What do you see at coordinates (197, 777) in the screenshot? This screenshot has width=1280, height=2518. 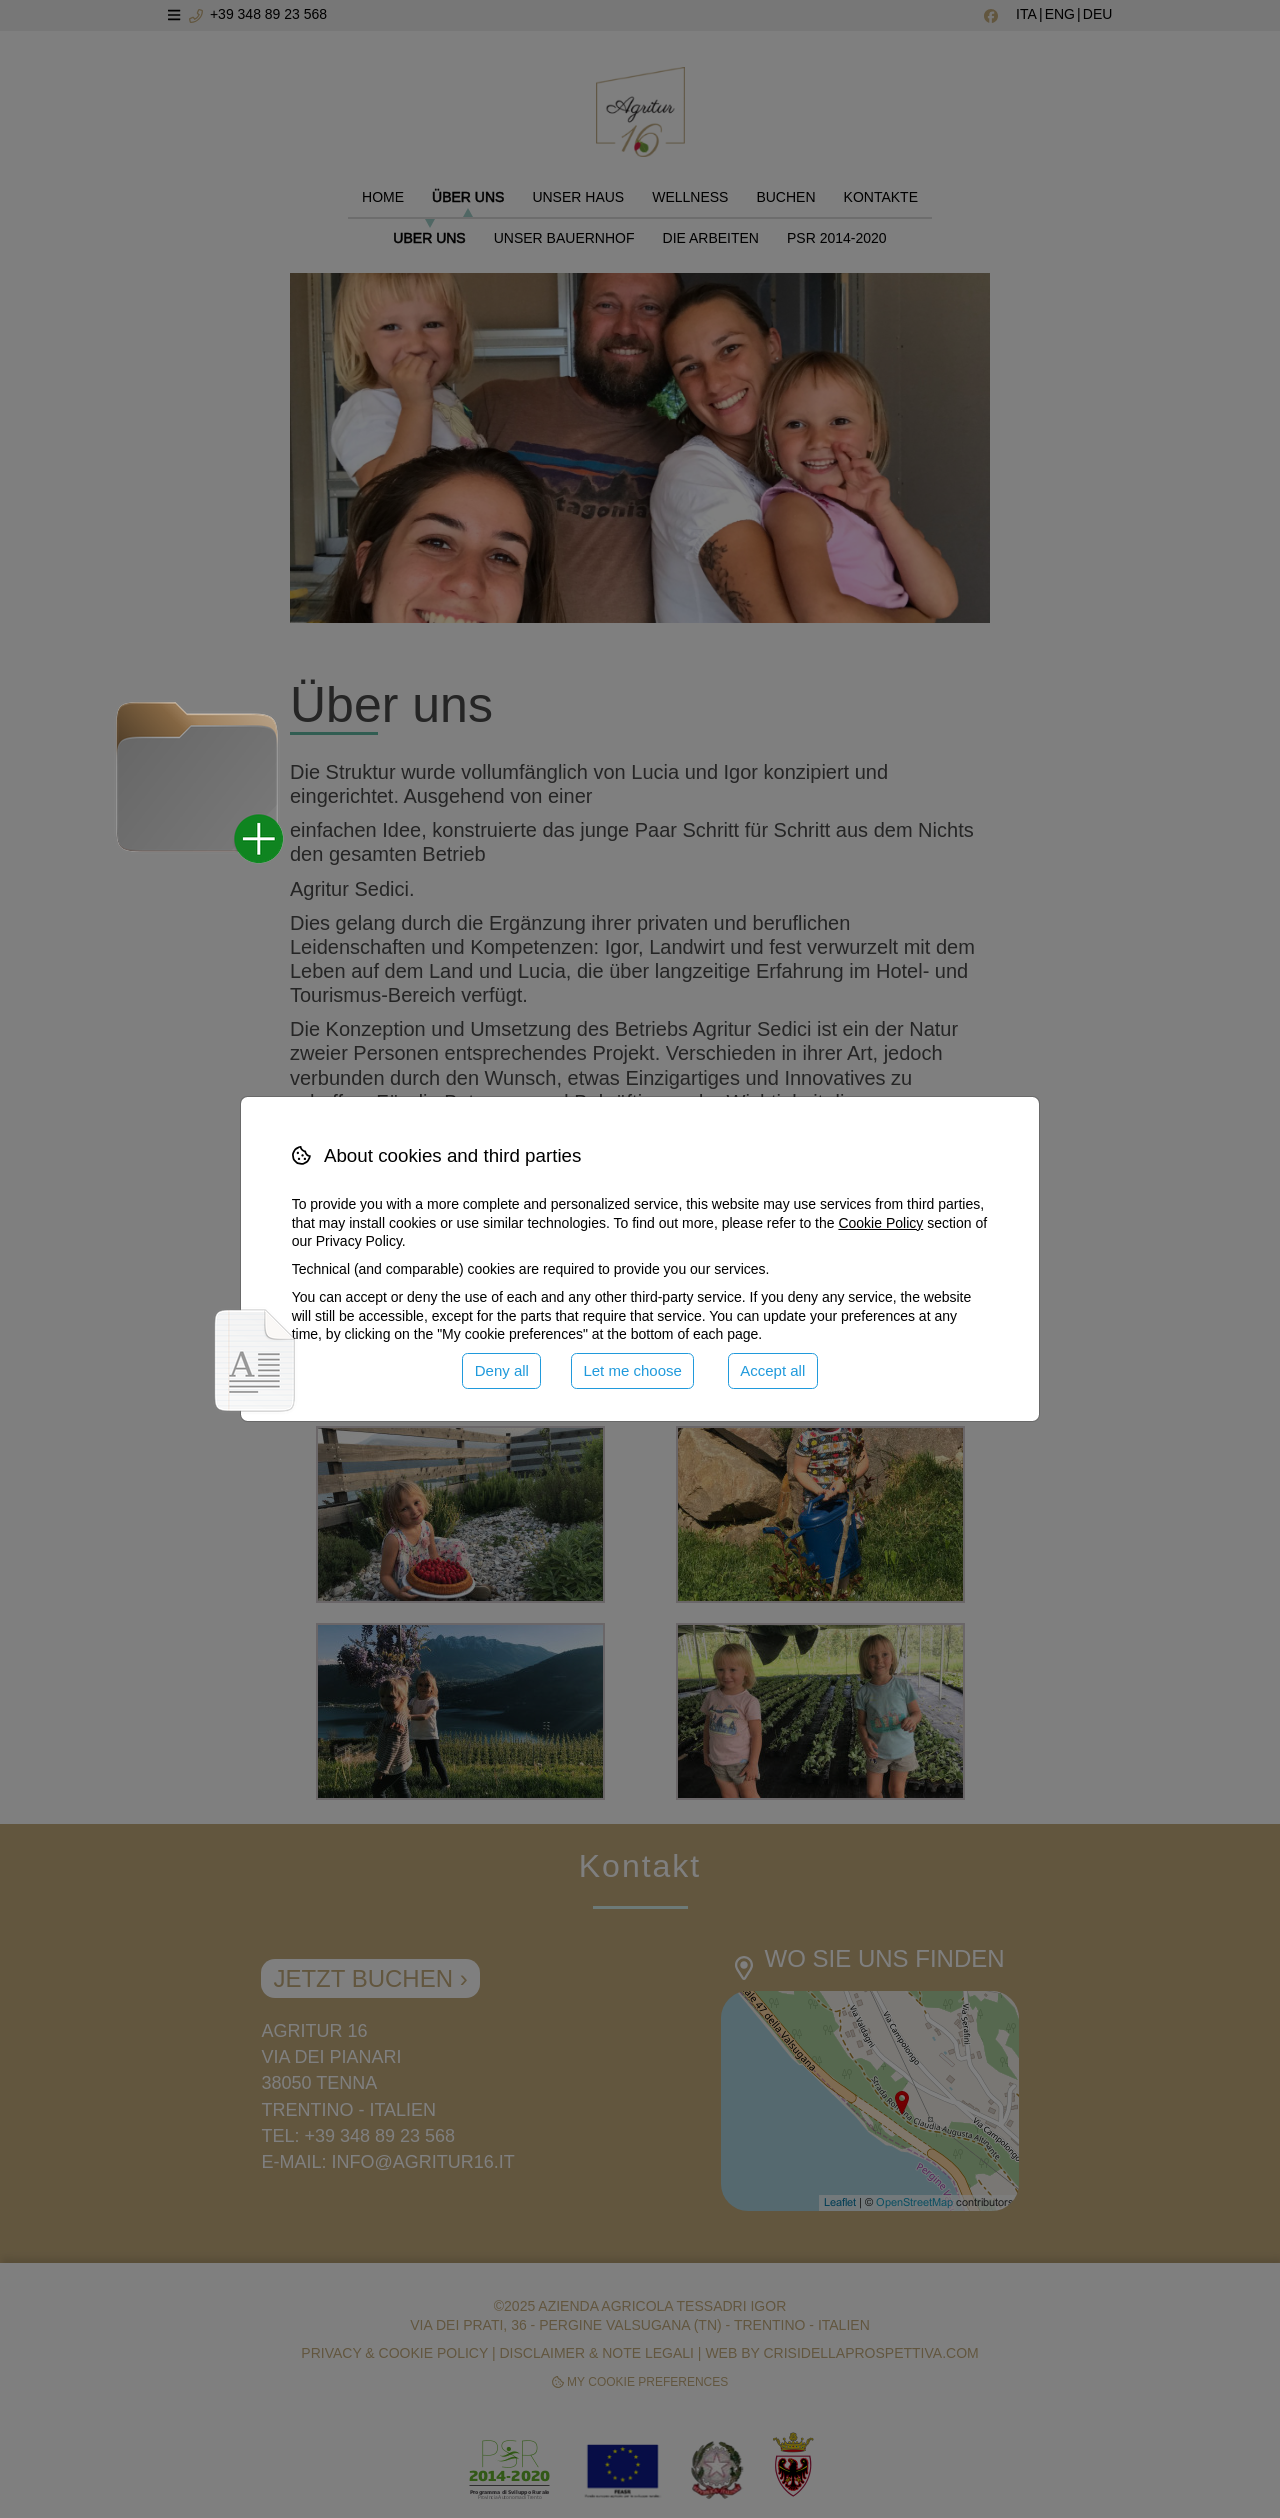 I see `create a new folder` at bounding box center [197, 777].